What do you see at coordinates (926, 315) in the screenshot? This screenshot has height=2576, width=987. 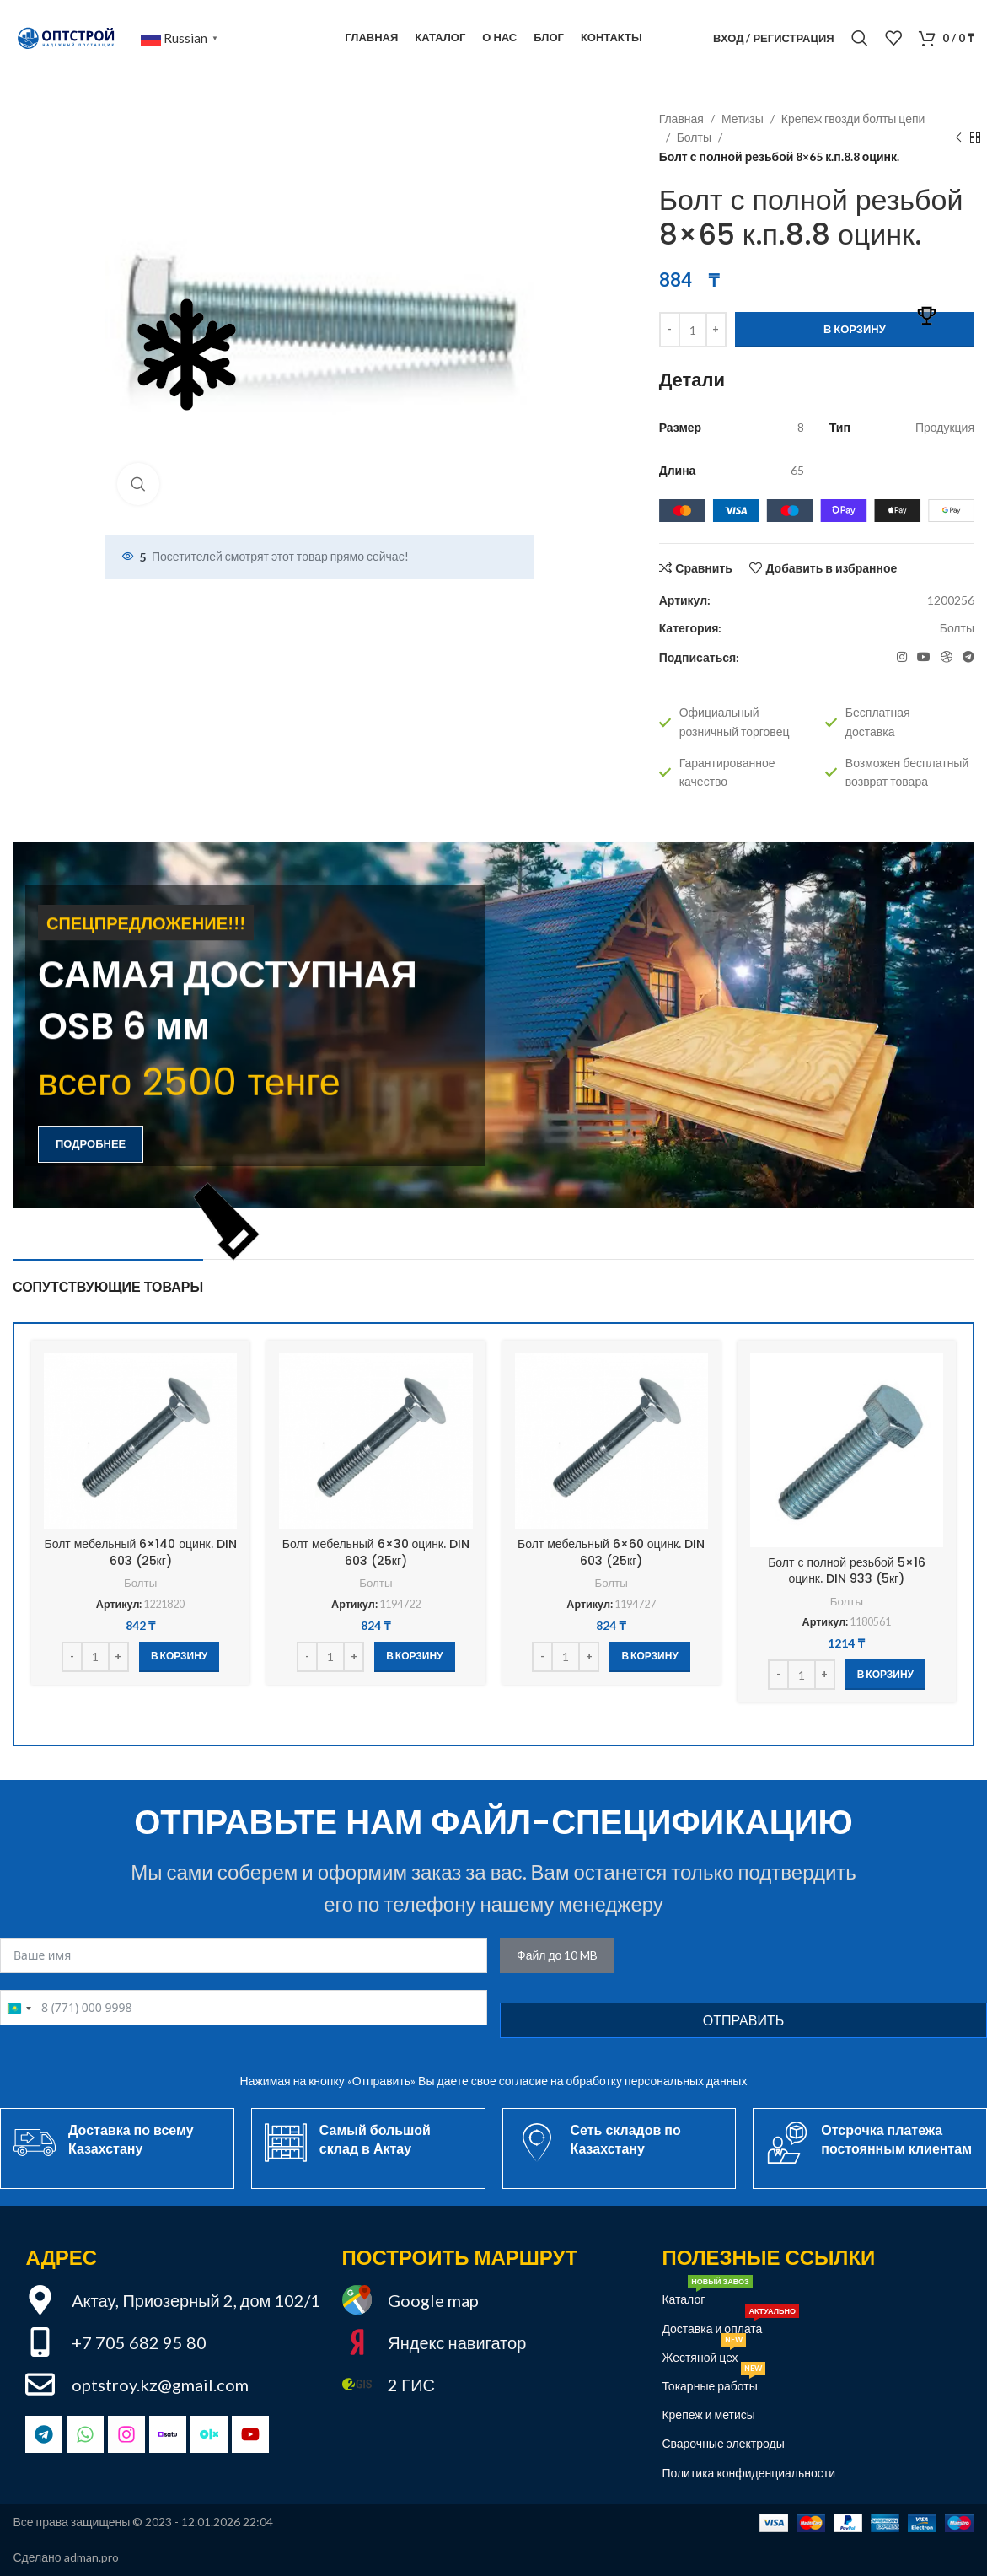 I see `view achievements or awards` at bounding box center [926, 315].